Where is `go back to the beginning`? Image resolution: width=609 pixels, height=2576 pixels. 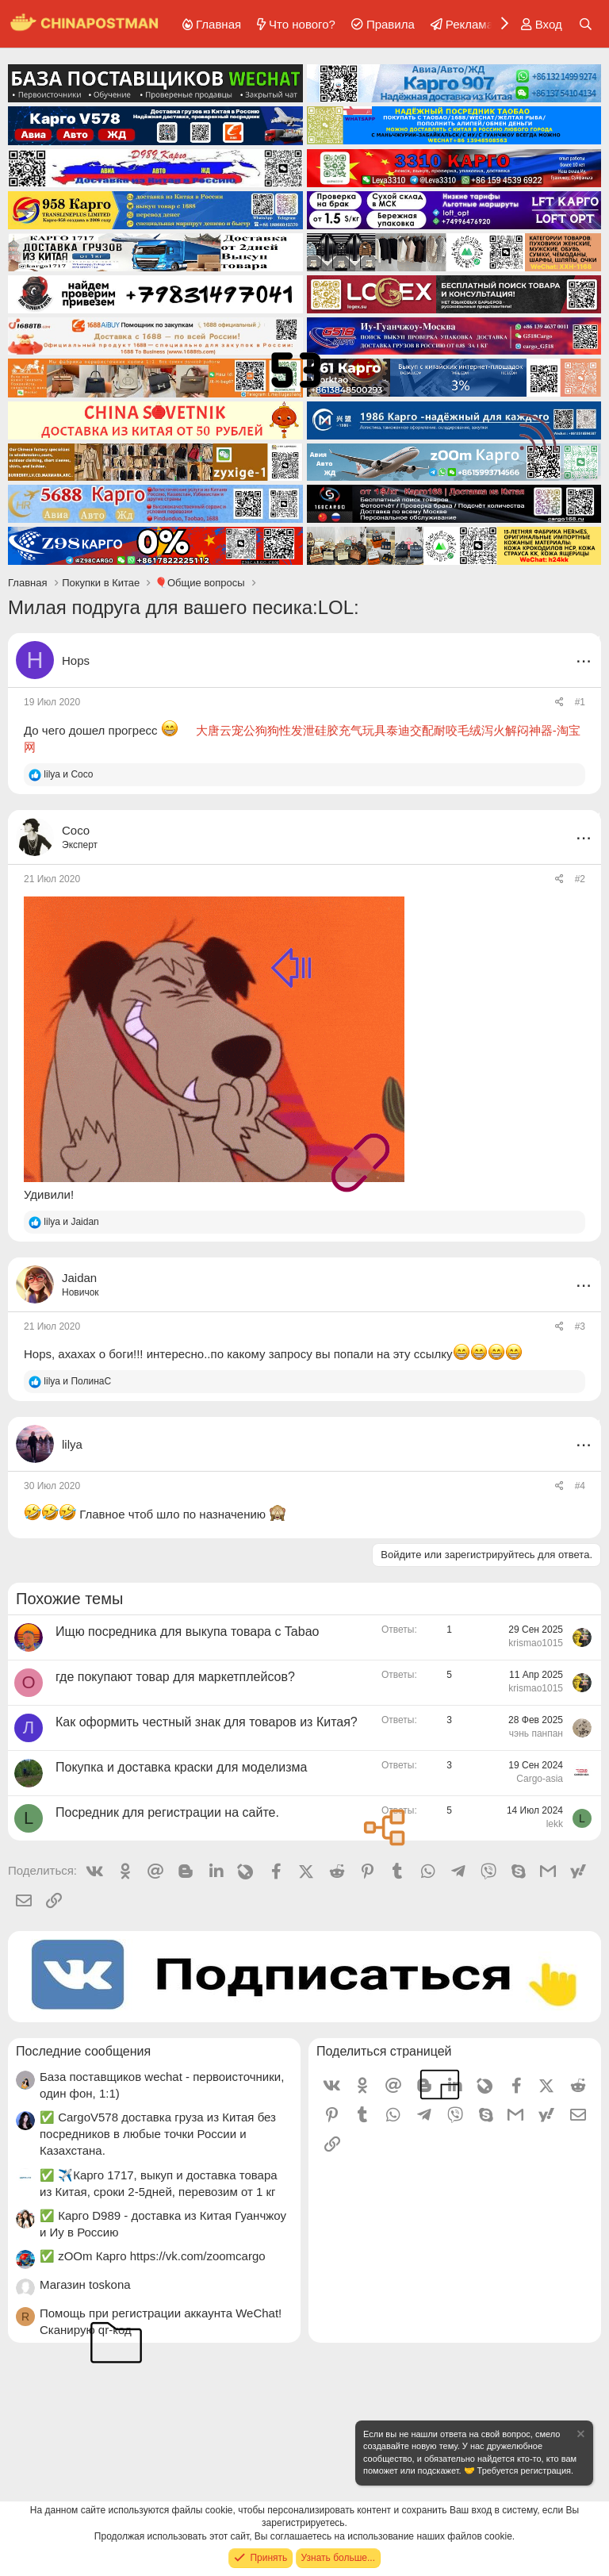 go back to the beginning is located at coordinates (293, 968).